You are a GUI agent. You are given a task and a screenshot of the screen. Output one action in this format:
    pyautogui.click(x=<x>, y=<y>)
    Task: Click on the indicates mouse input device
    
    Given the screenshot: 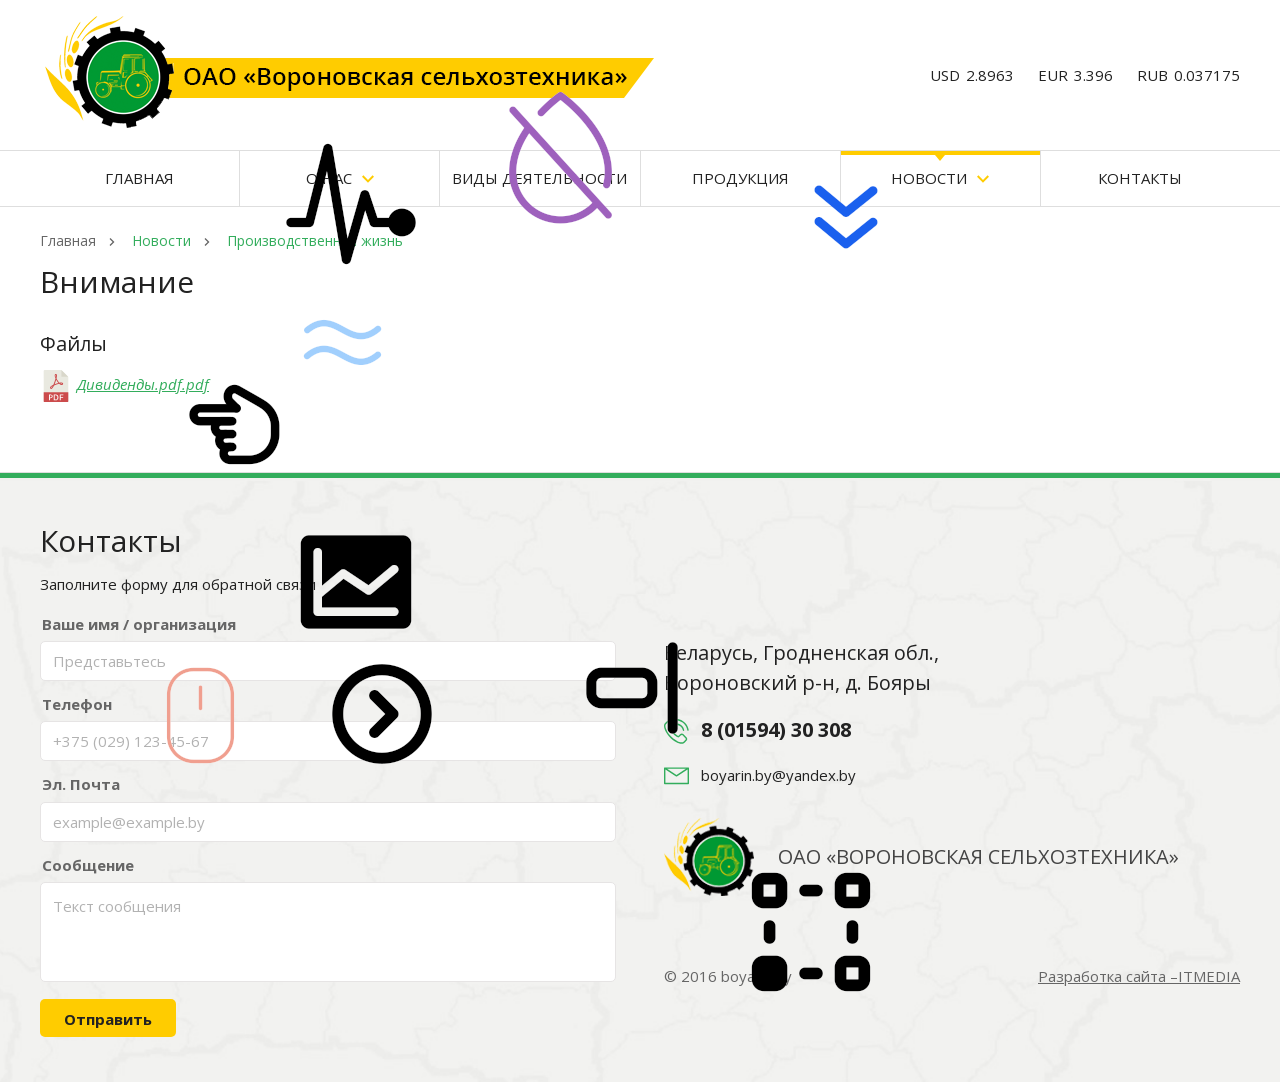 What is the action you would take?
    pyautogui.click(x=200, y=715)
    